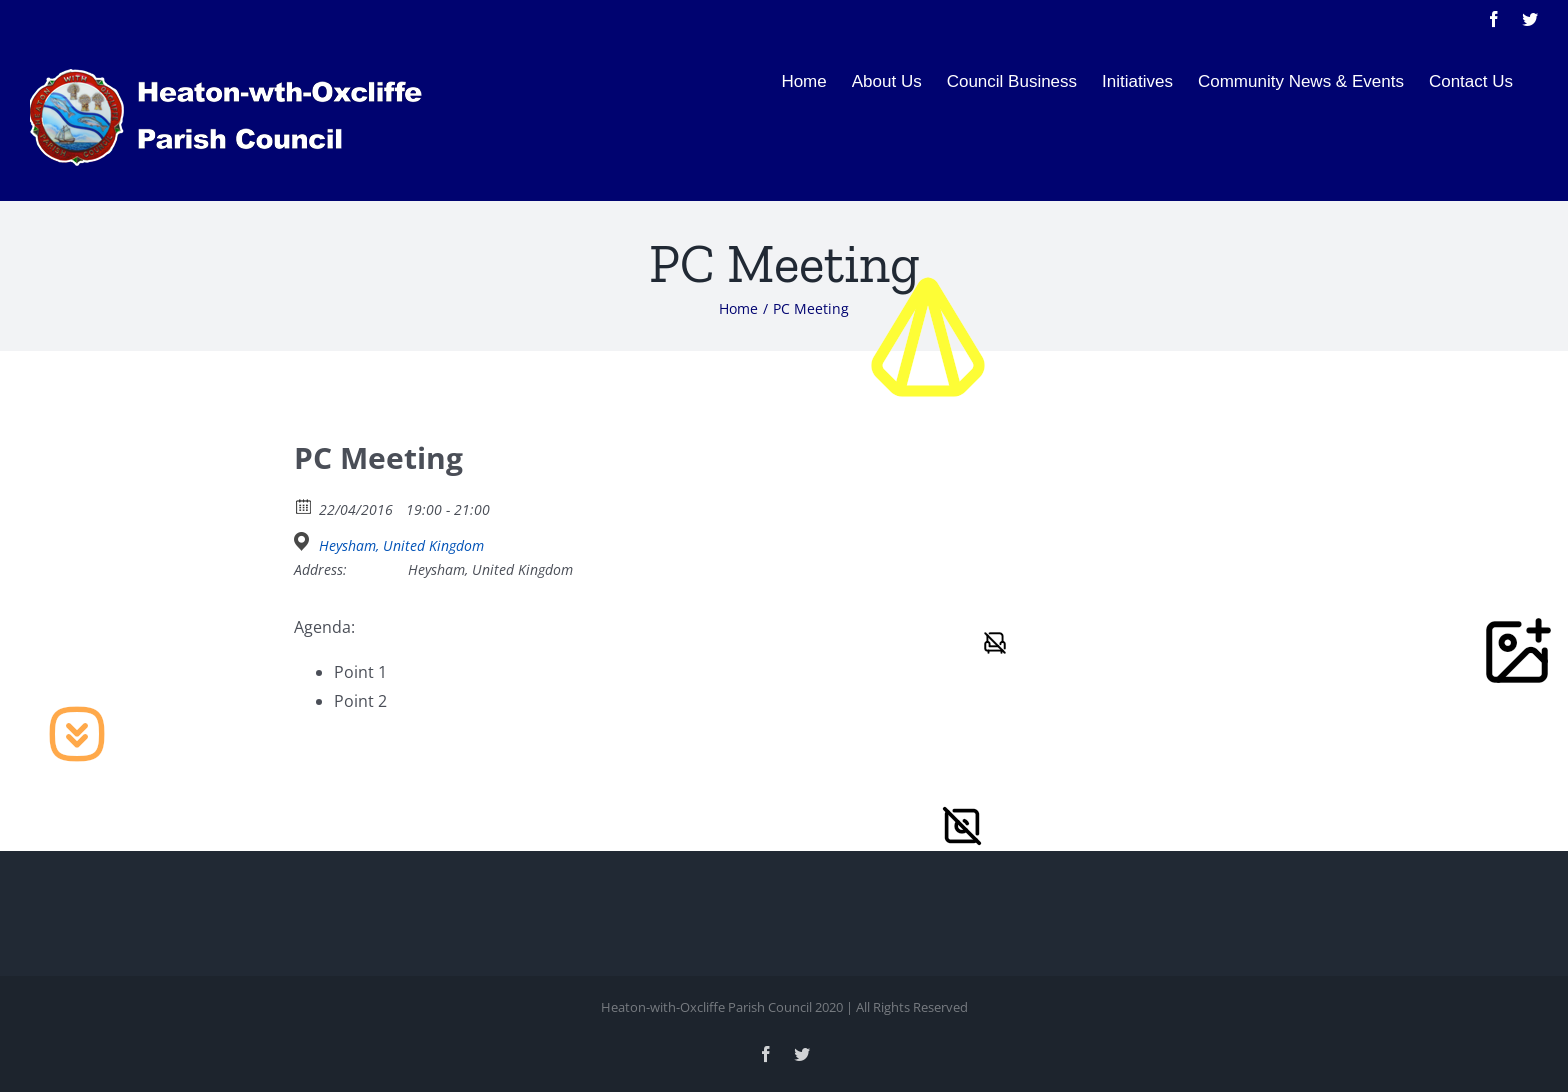 Image resolution: width=1568 pixels, height=1092 pixels. I want to click on expand content or show more items below, so click(77, 734).